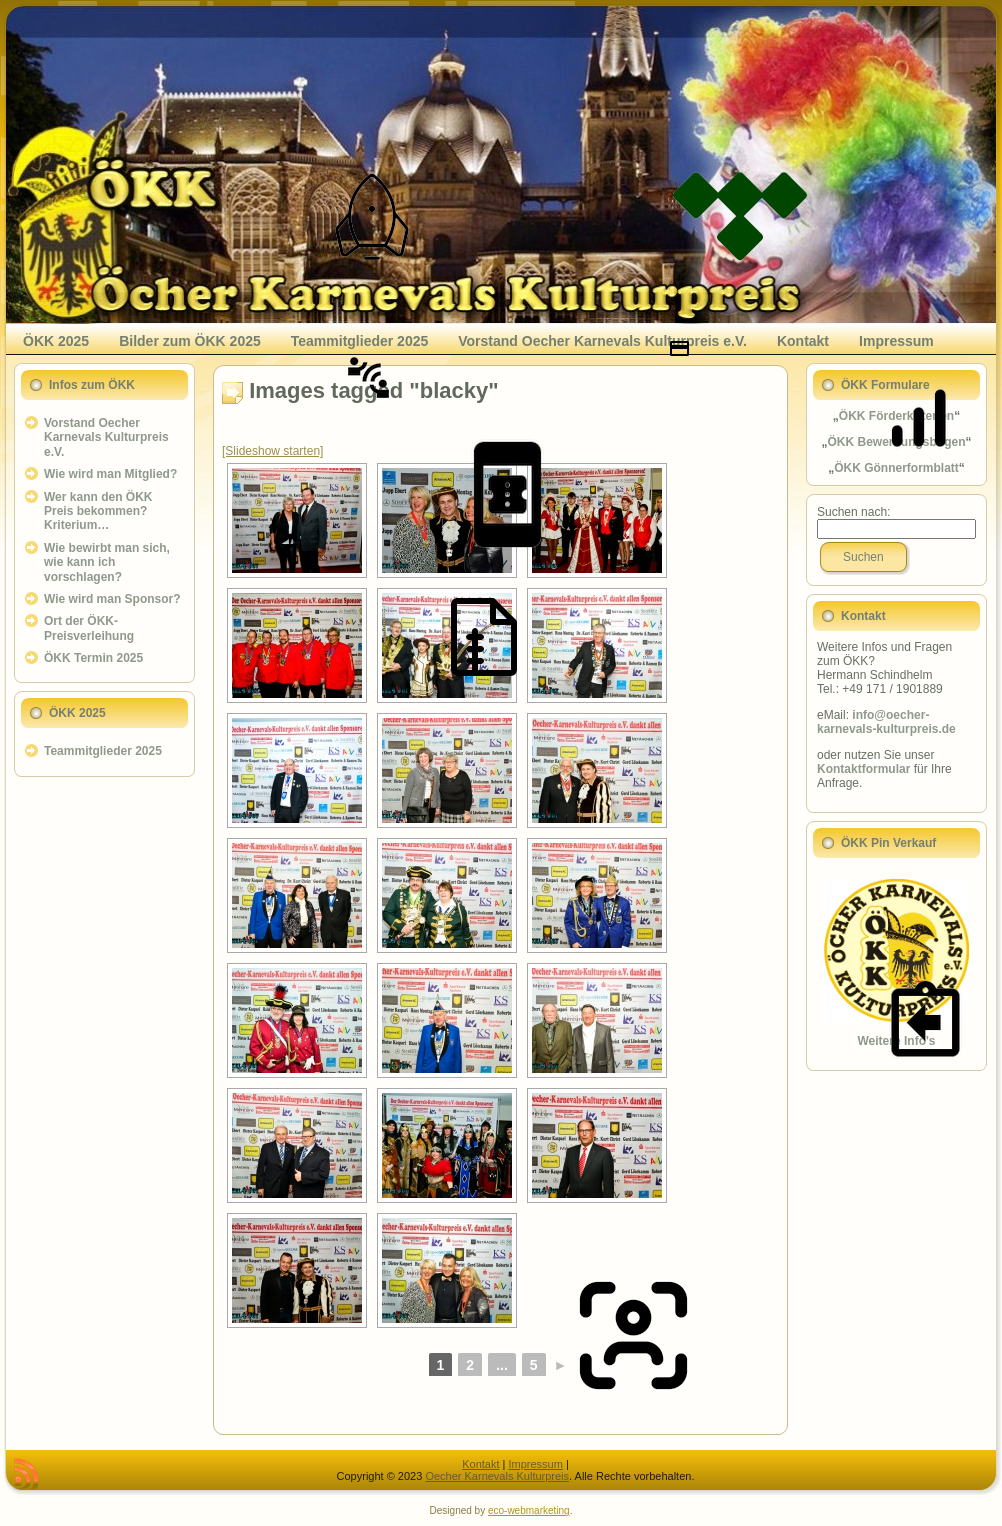 This screenshot has height=1526, width=1002. I want to click on scan or verify user identity, so click(633, 1335).